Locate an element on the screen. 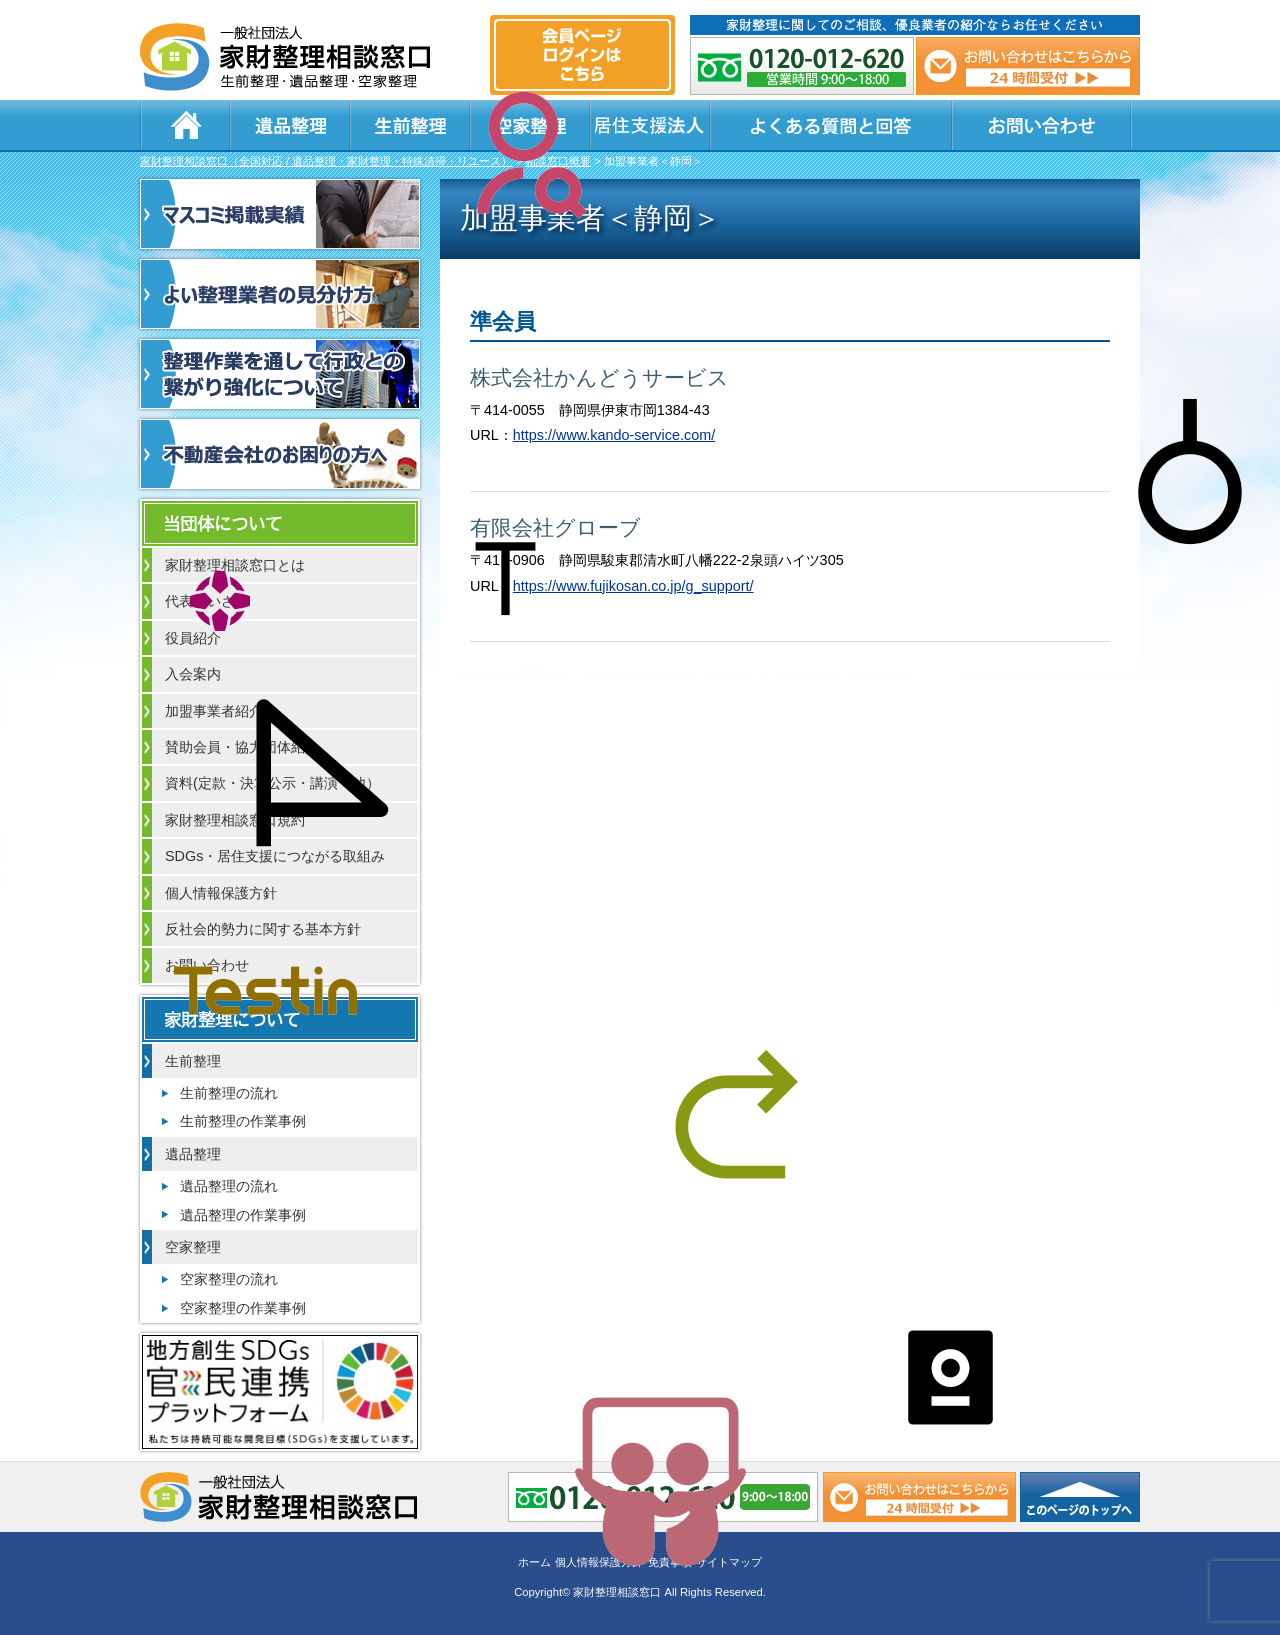  flag an item for review or attention is located at coordinates (315, 773).